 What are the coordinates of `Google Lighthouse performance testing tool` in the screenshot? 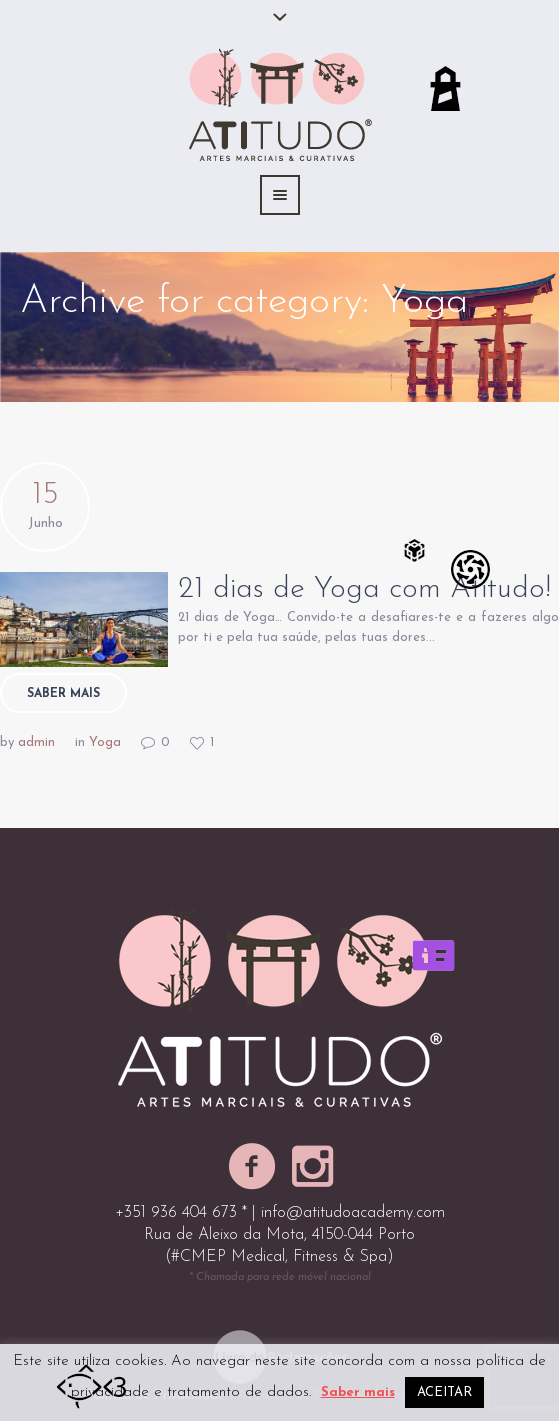 It's located at (445, 88).